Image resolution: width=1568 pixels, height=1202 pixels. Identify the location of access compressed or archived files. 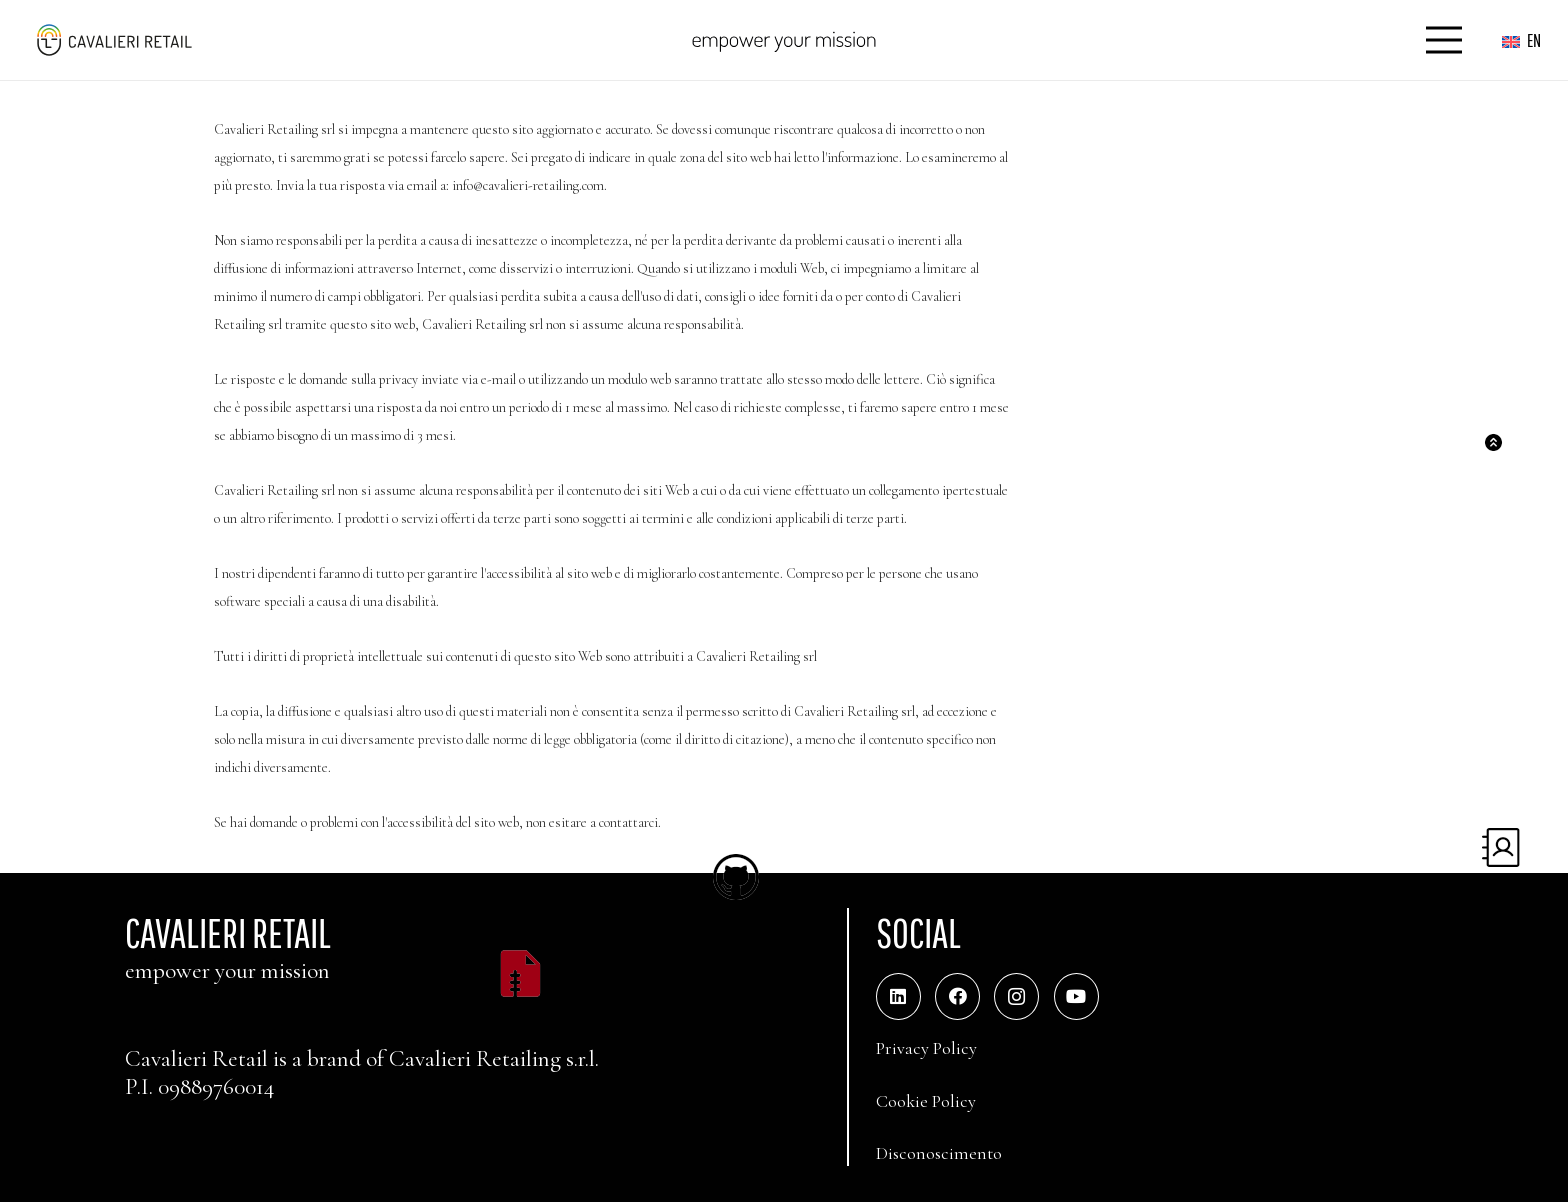
(520, 973).